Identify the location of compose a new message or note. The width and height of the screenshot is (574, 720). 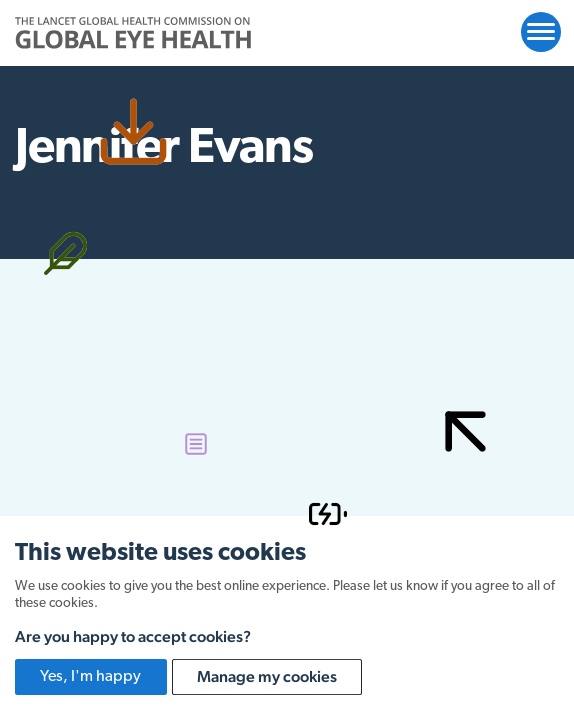
(65, 253).